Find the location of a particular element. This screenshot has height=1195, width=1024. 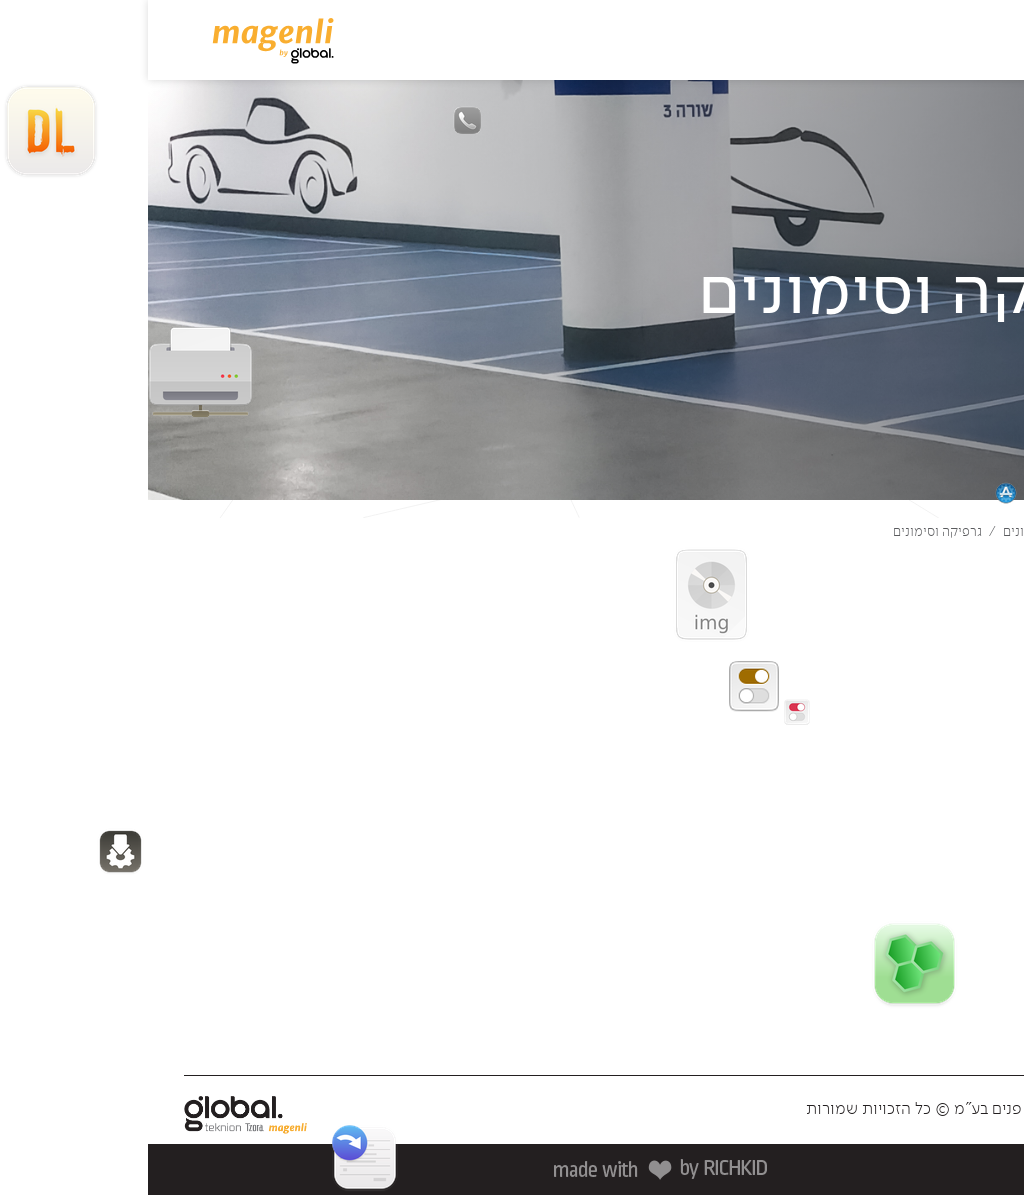

connect to a network printer is located at coordinates (200, 374).